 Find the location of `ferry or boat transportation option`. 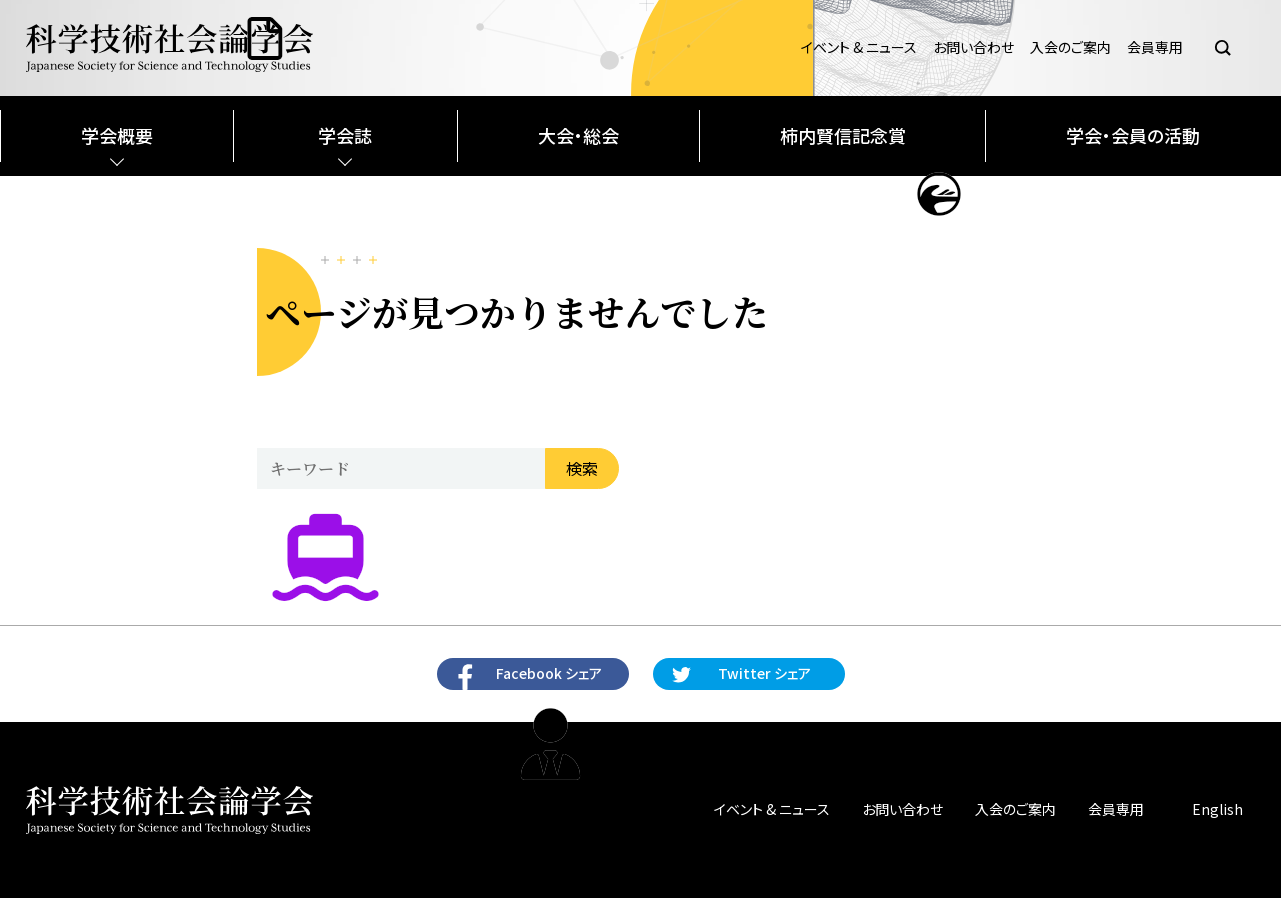

ferry or boat transportation option is located at coordinates (325, 557).